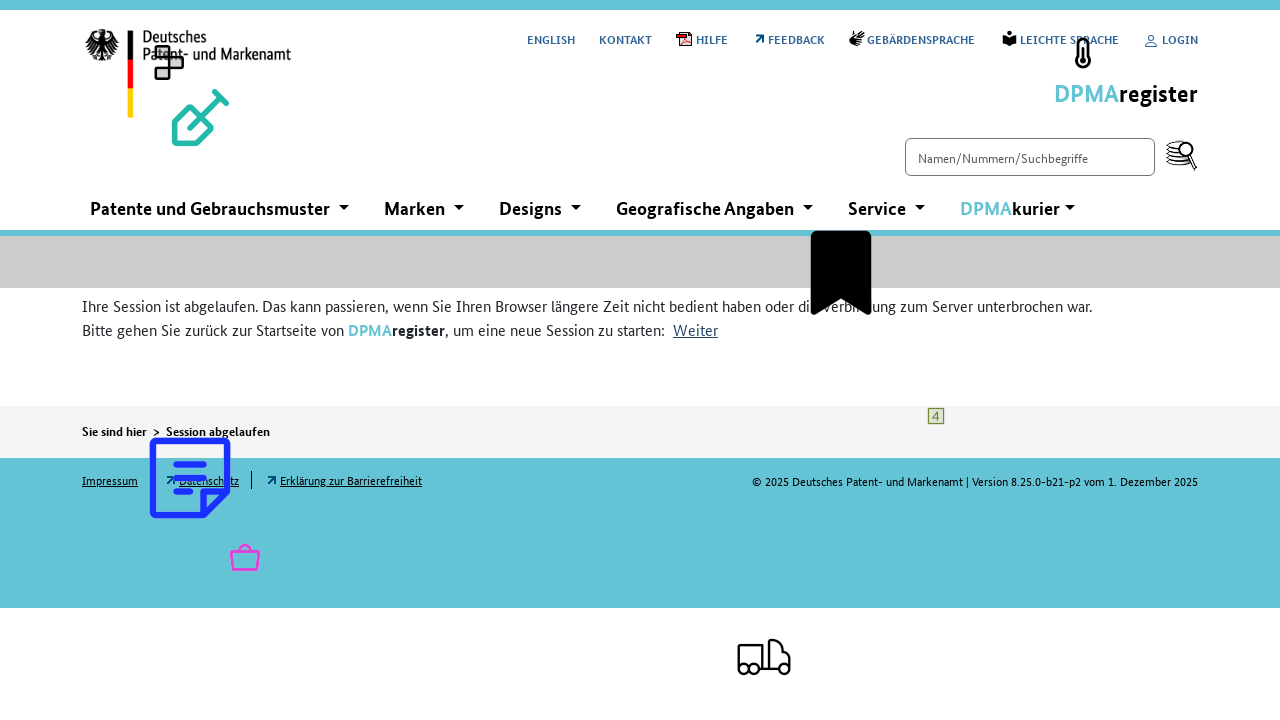  Describe the element at coordinates (166, 62) in the screenshot. I see `open Replit coding environment` at that location.